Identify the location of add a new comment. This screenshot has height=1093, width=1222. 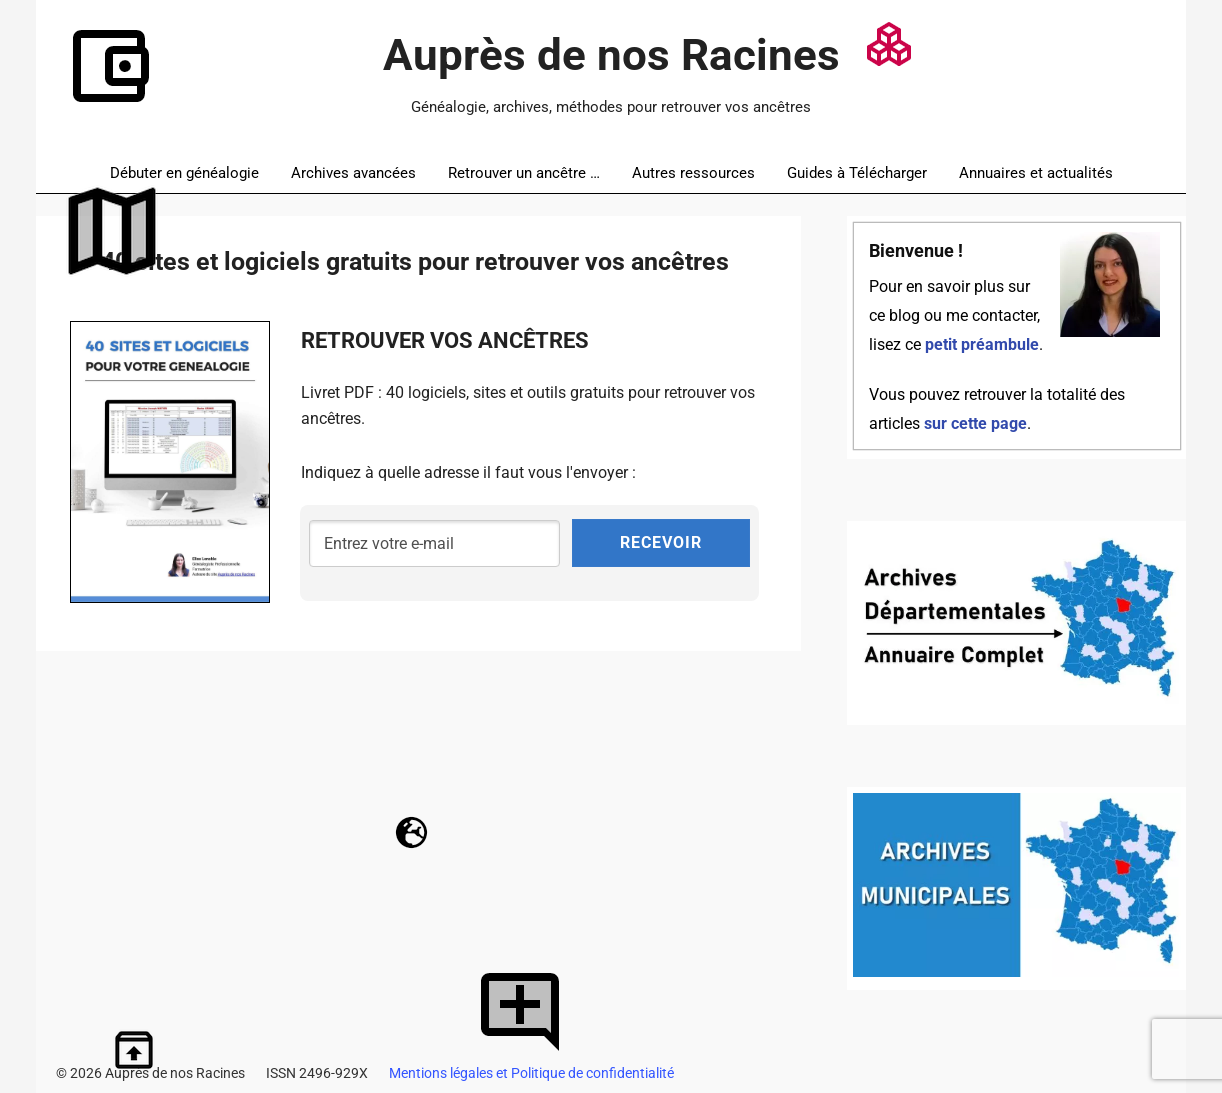
(520, 1012).